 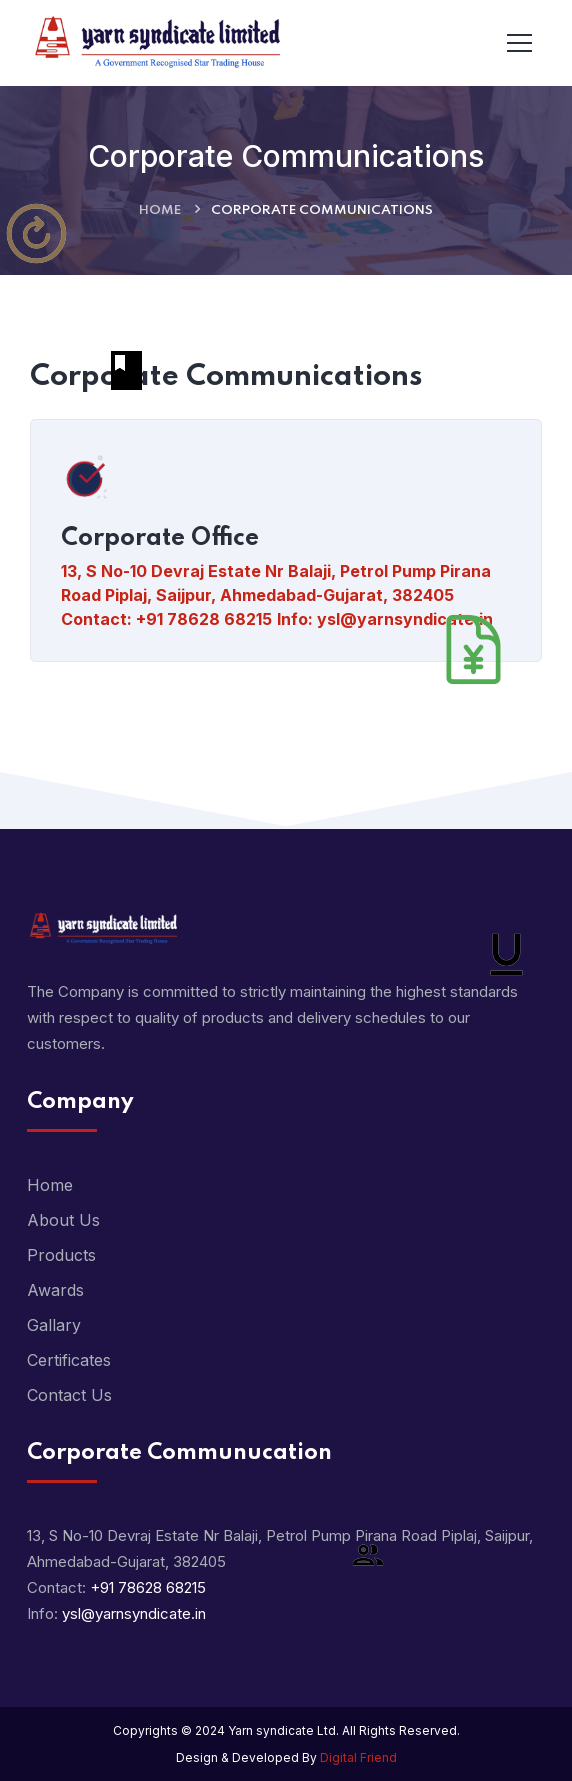 I want to click on apply underline formatting to selected text, so click(x=506, y=954).